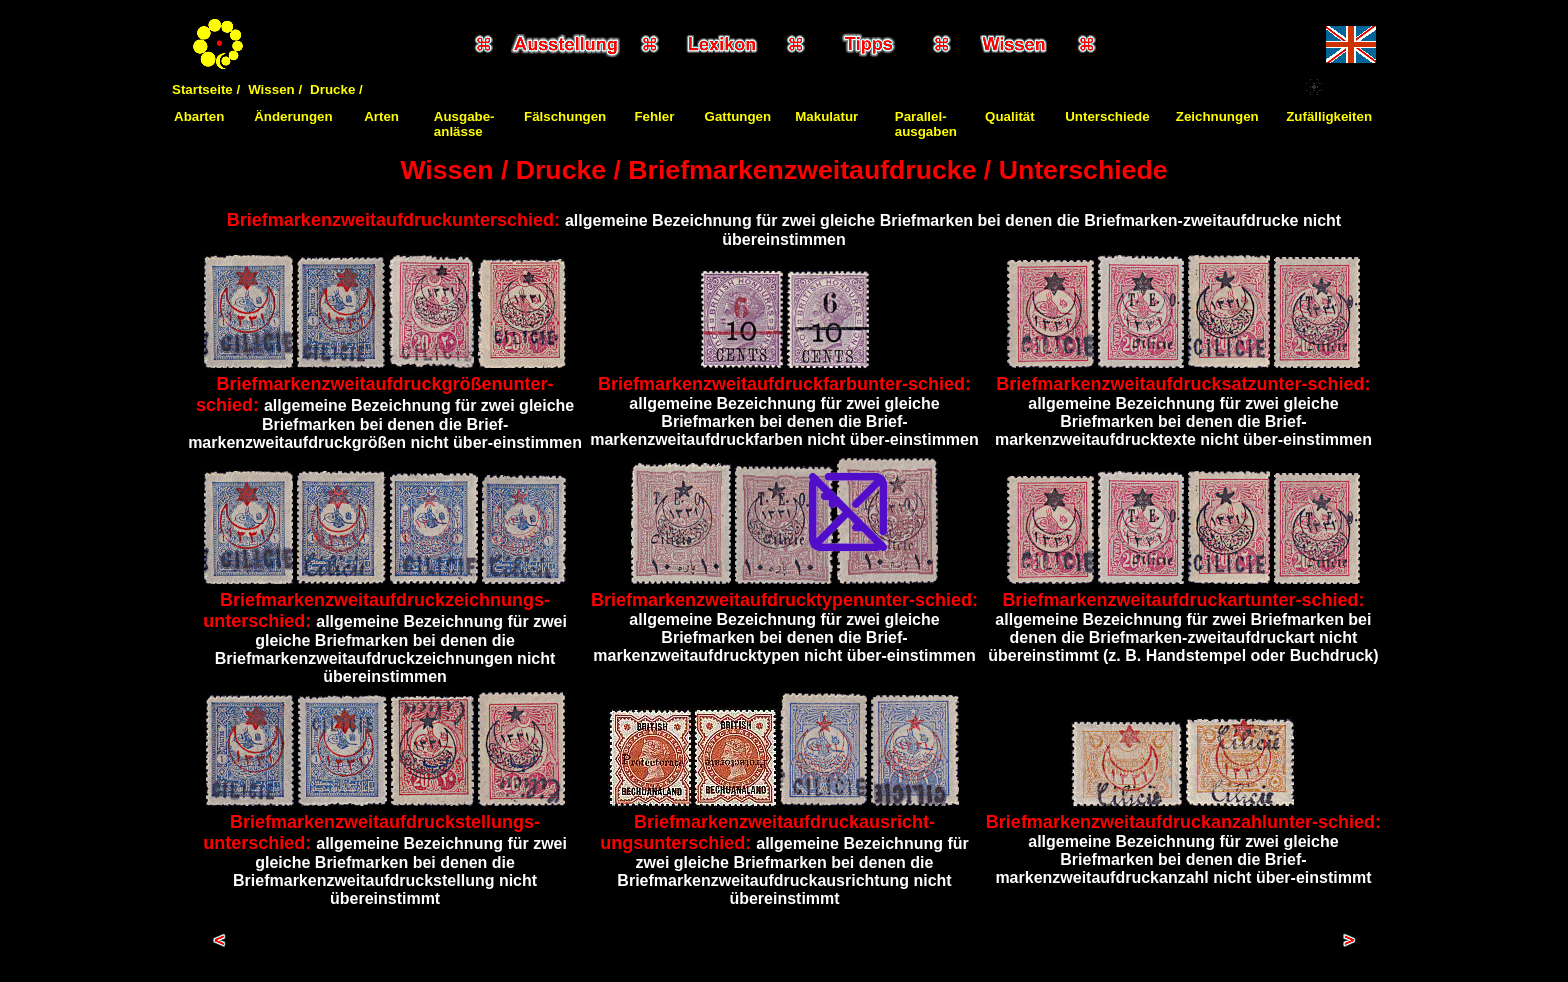  What do you see at coordinates (848, 512) in the screenshot?
I see `disable exposure adjustment` at bounding box center [848, 512].